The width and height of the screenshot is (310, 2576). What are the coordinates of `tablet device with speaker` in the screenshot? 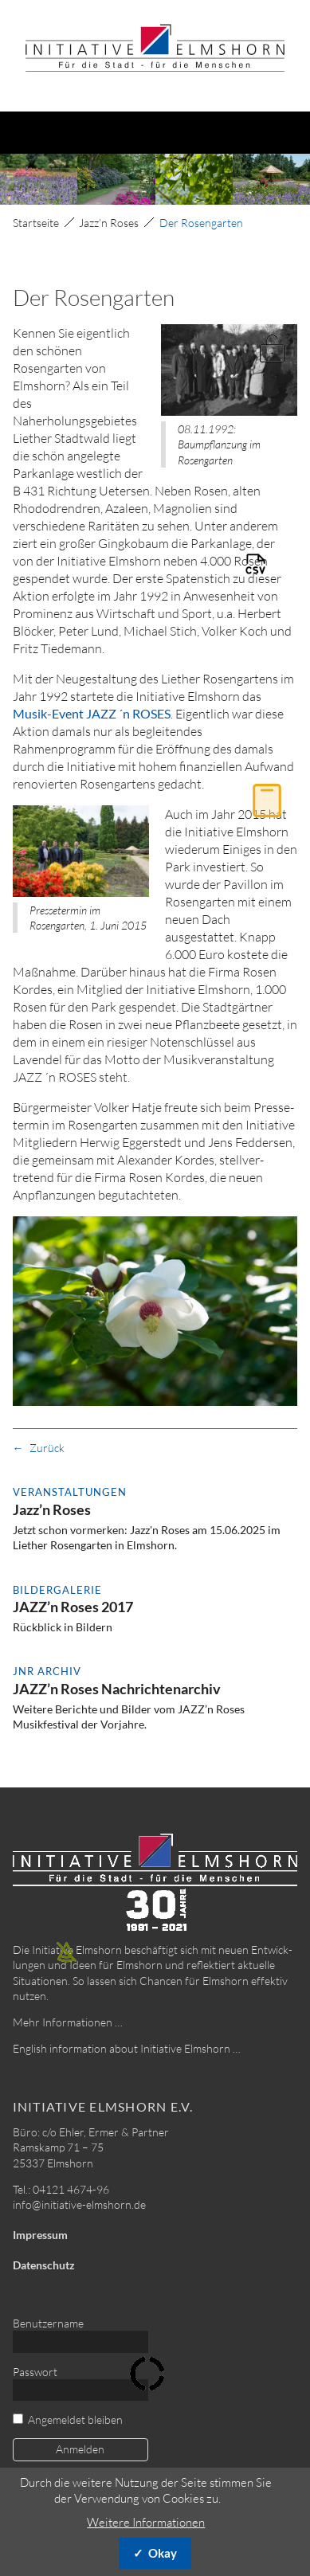 It's located at (267, 801).